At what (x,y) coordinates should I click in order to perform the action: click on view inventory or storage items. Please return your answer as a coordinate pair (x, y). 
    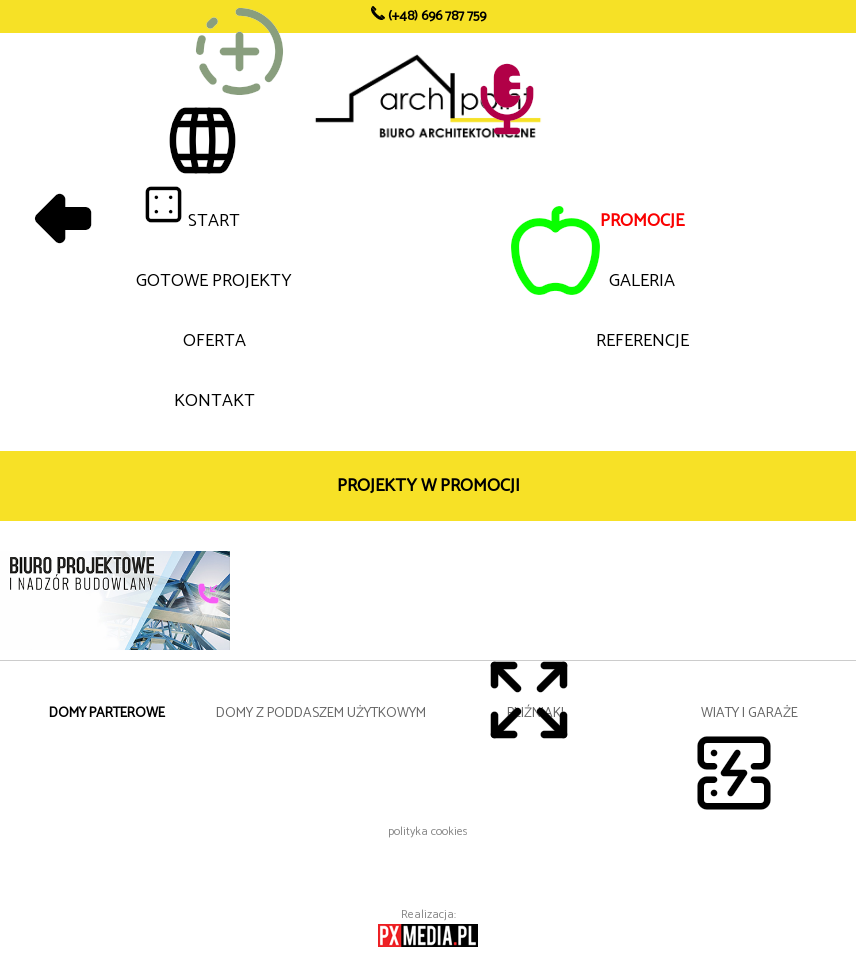
    Looking at the image, I should click on (202, 140).